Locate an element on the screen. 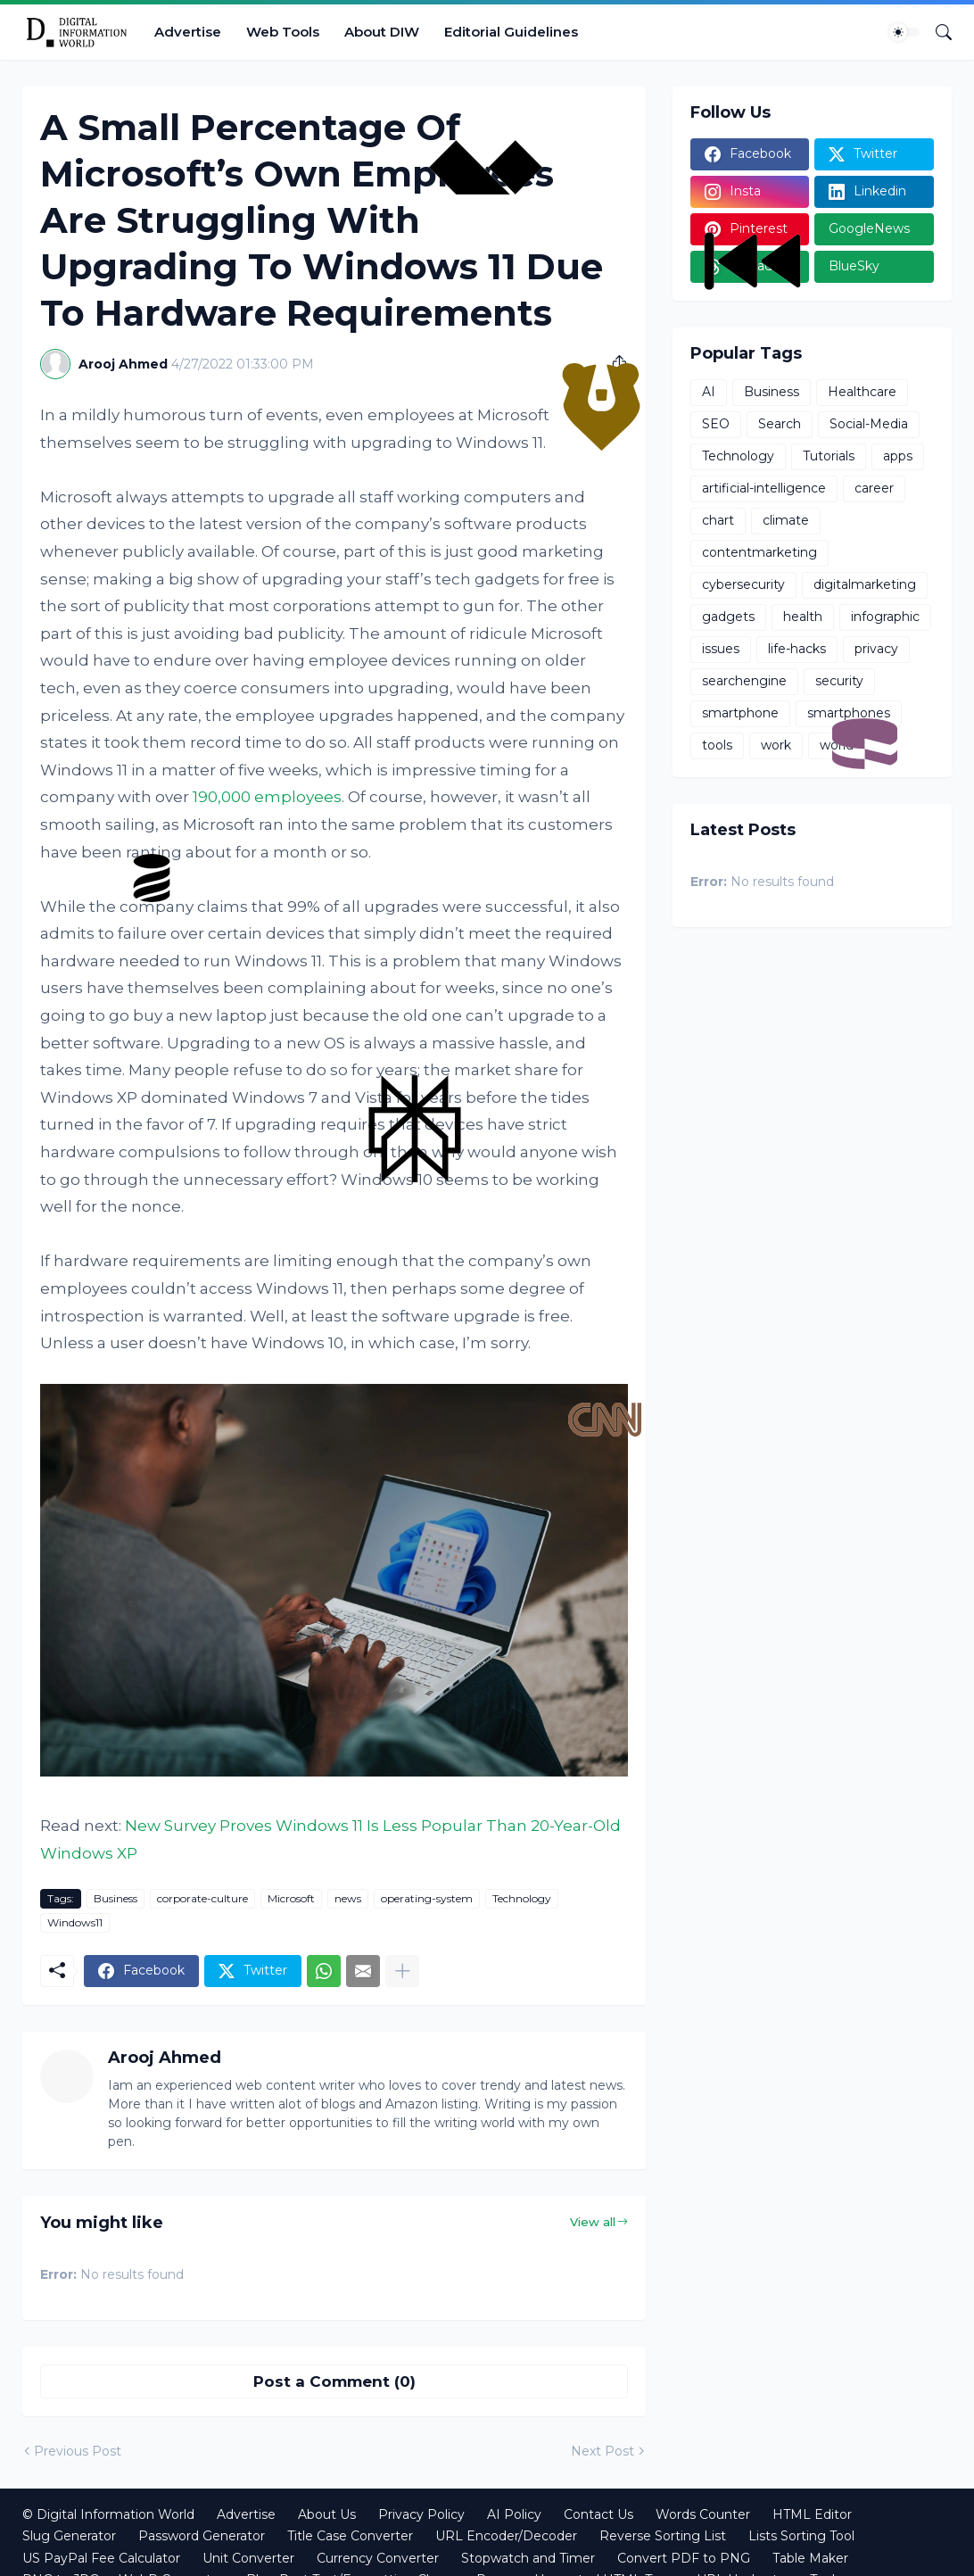 This screenshot has height=2576, width=974. Alpine.js framework logo is located at coordinates (485, 167).